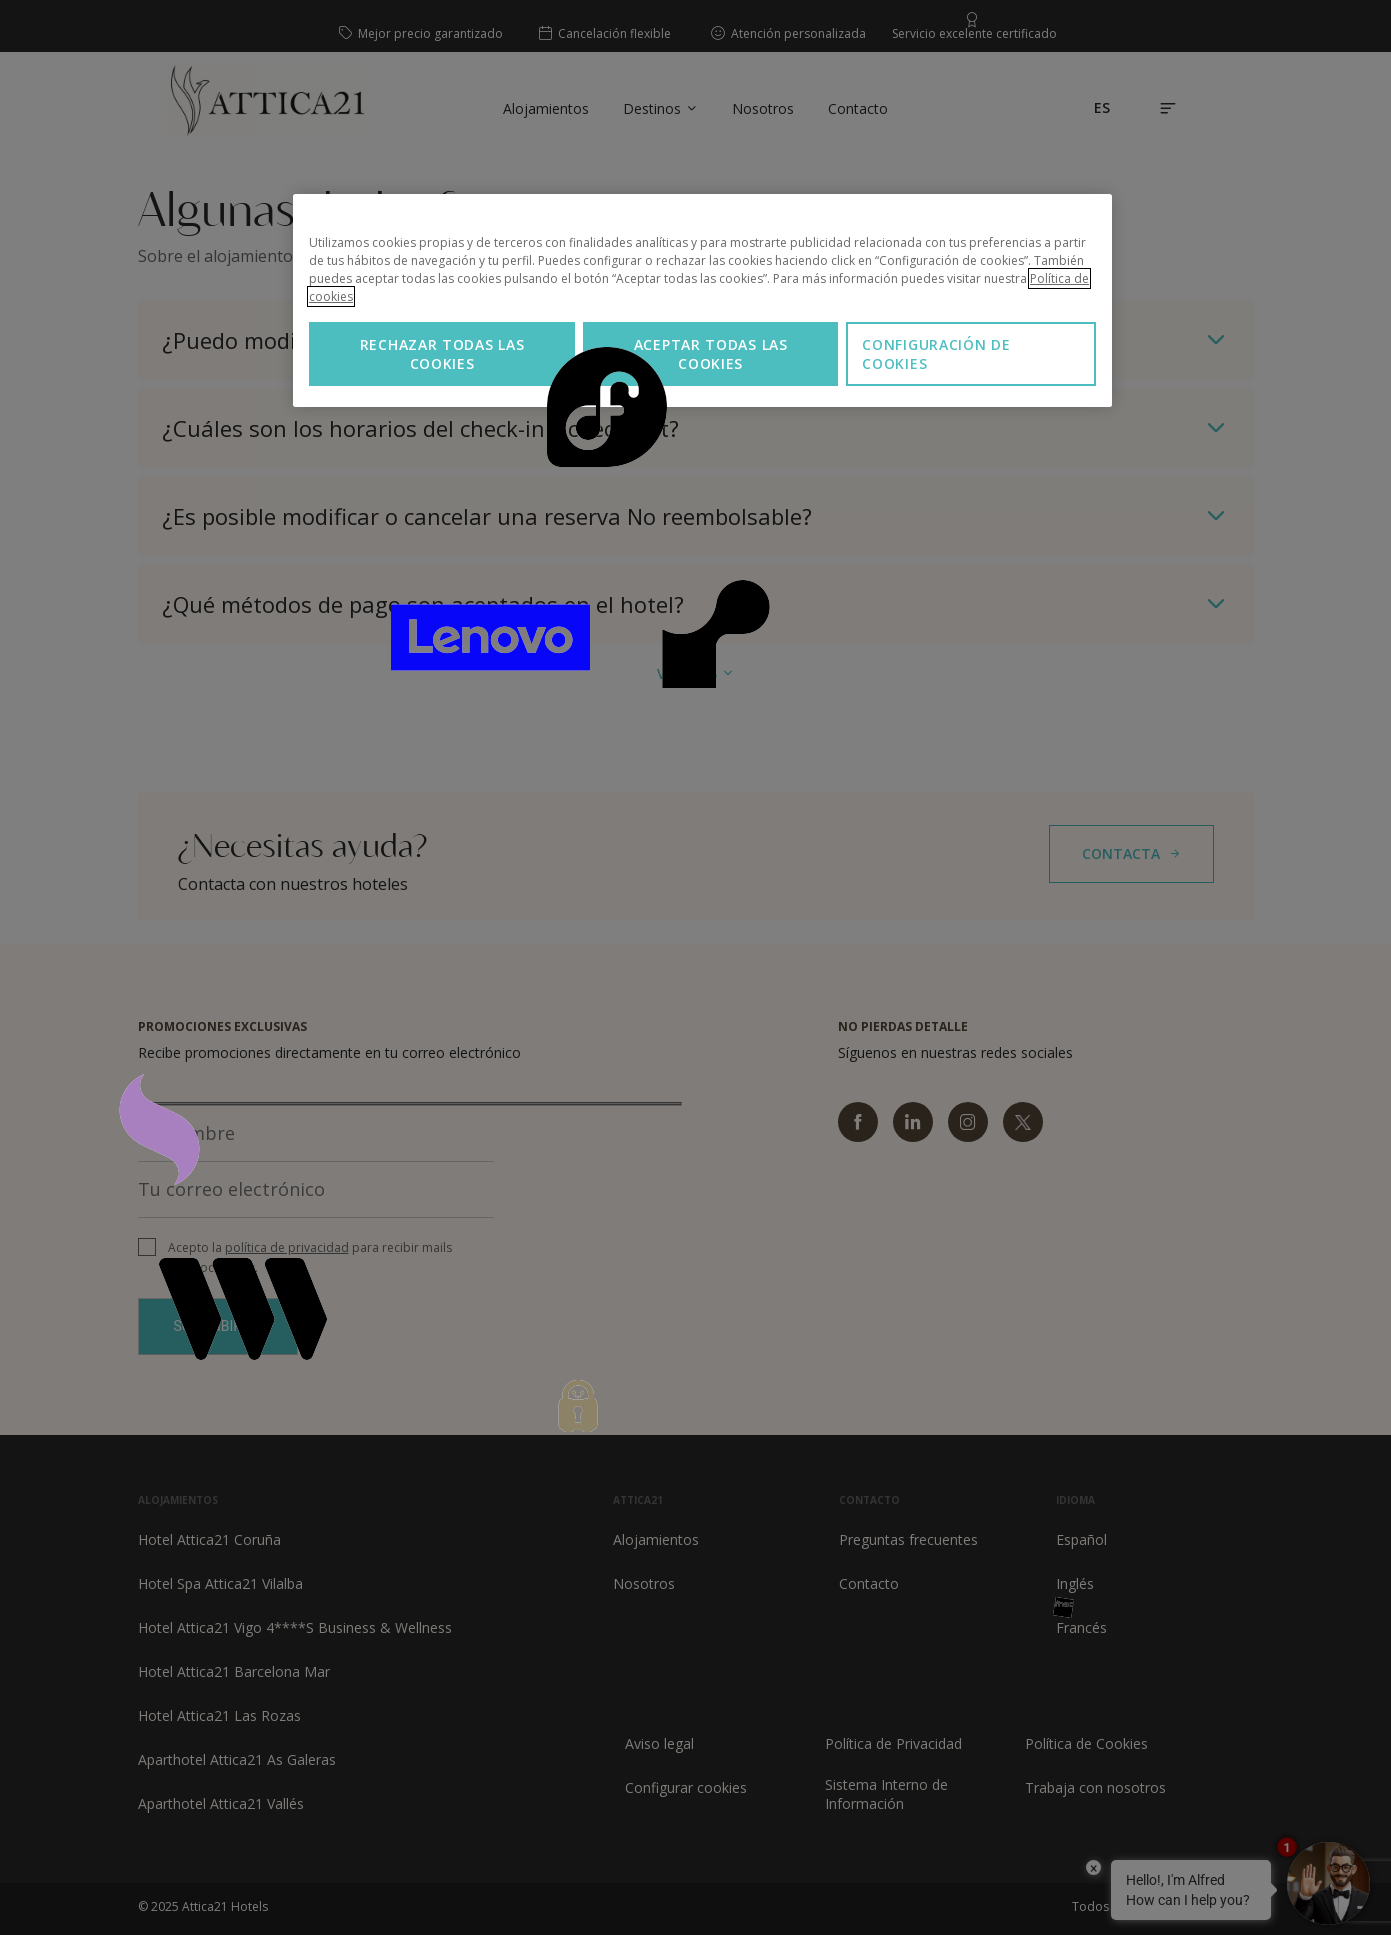 The image size is (1391, 1935). What do you see at coordinates (243, 1309) in the screenshot?
I see `thirdweb platform logo` at bounding box center [243, 1309].